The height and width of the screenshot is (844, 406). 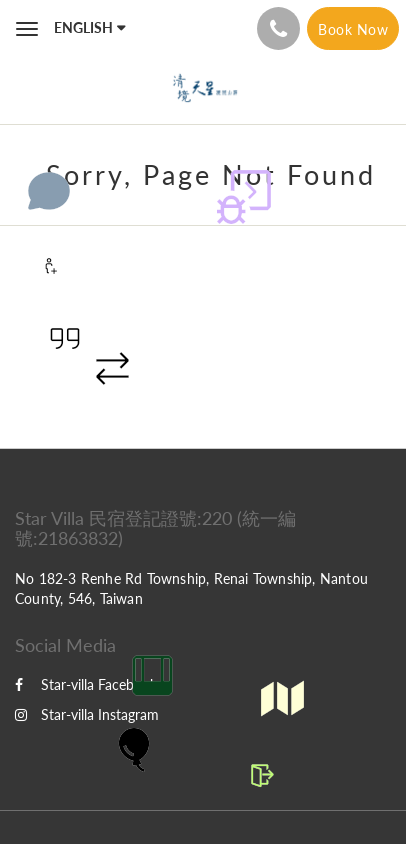 What do you see at coordinates (245, 195) in the screenshot?
I see `open the debug console` at bounding box center [245, 195].